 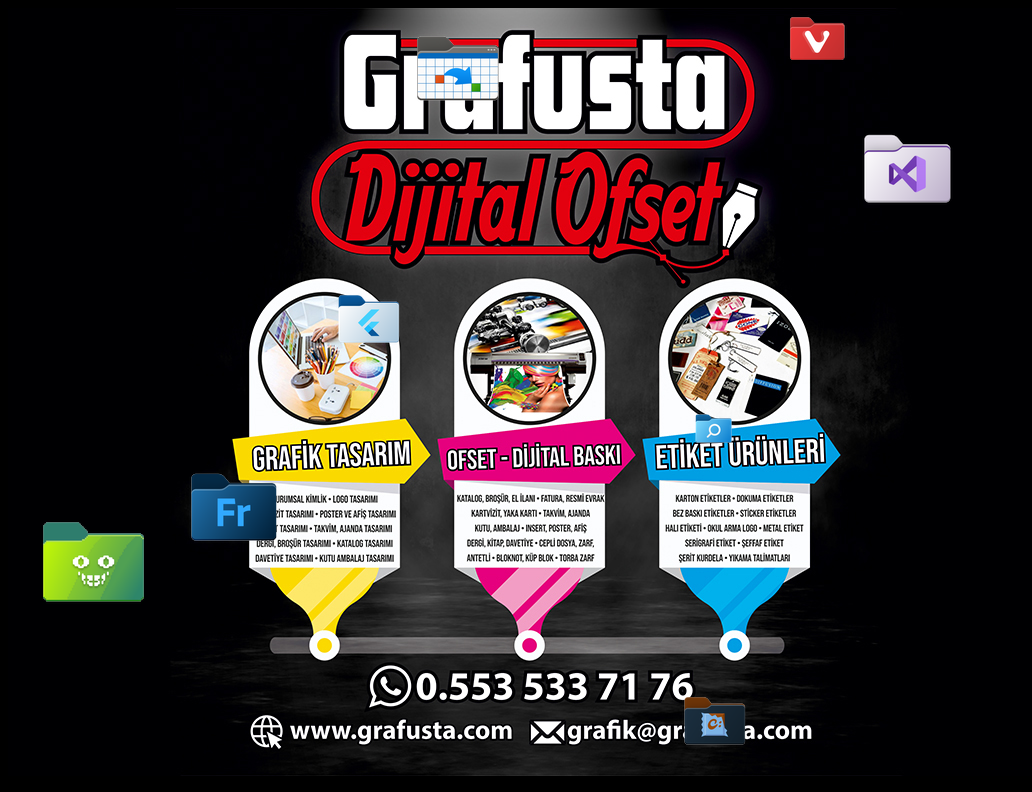 I want to click on open GameJolt games folder, so click(x=93, y=564).